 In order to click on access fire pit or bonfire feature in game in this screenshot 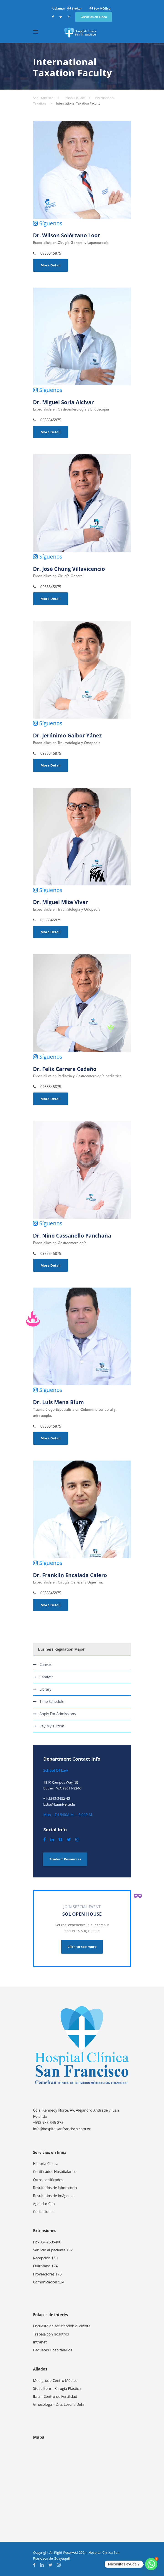, I will do `click(33, 1319)`.